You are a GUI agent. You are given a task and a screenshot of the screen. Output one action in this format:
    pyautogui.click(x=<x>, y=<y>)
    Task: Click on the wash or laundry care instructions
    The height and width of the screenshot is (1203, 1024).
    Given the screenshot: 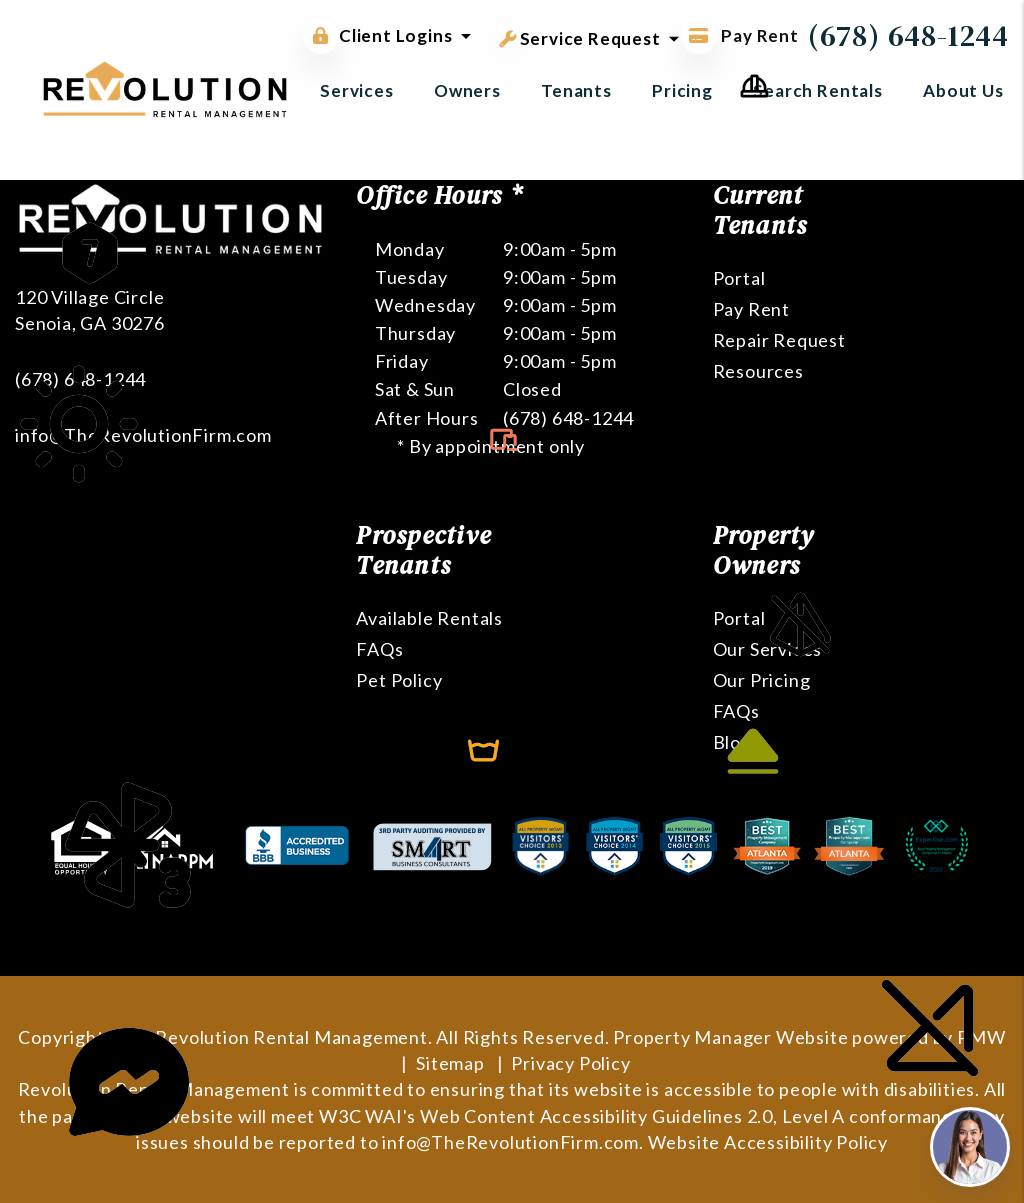 What is the action you would take?
    pyautogui.click(x=483, y=750)
    